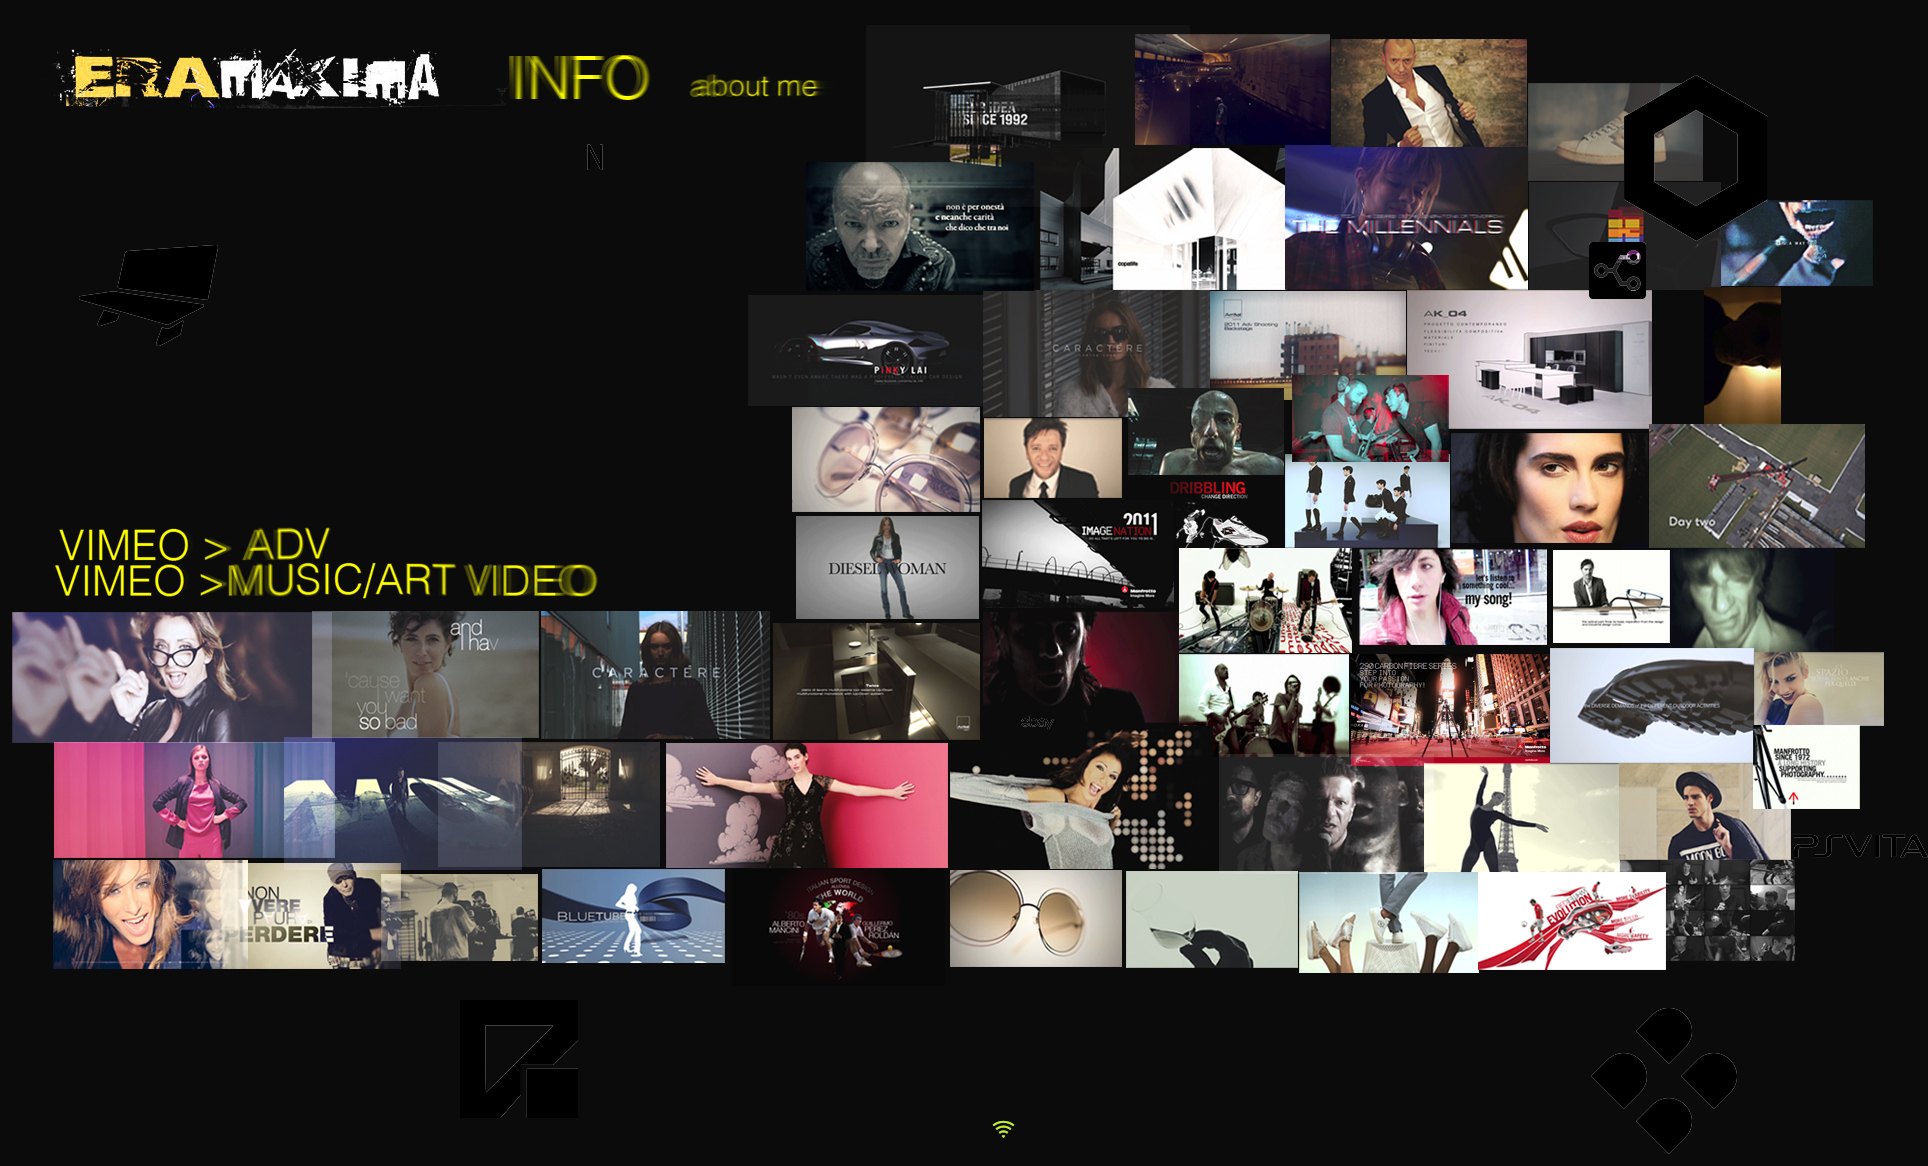 This screenshot has height=1166, width=1928. What do you see at coordinates (148, 295) in the screenshot?
I see `open Blockbench 3D modeling application` at bounding box center [148, 295].